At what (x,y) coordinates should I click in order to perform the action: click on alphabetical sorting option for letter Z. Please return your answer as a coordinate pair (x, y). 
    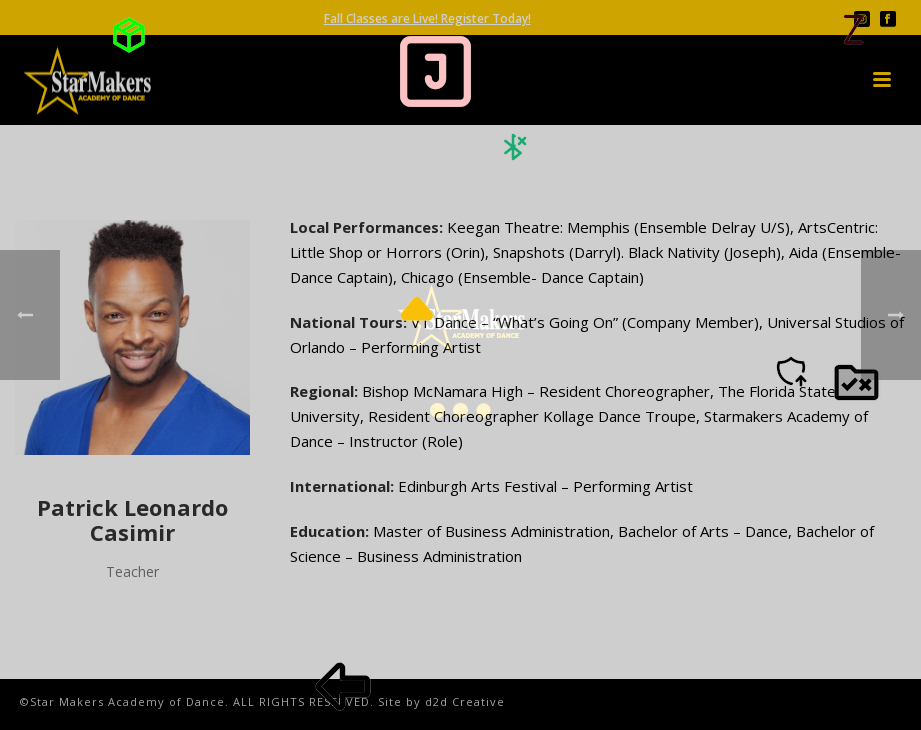
    Looking at the image, I should click on (853, 29).